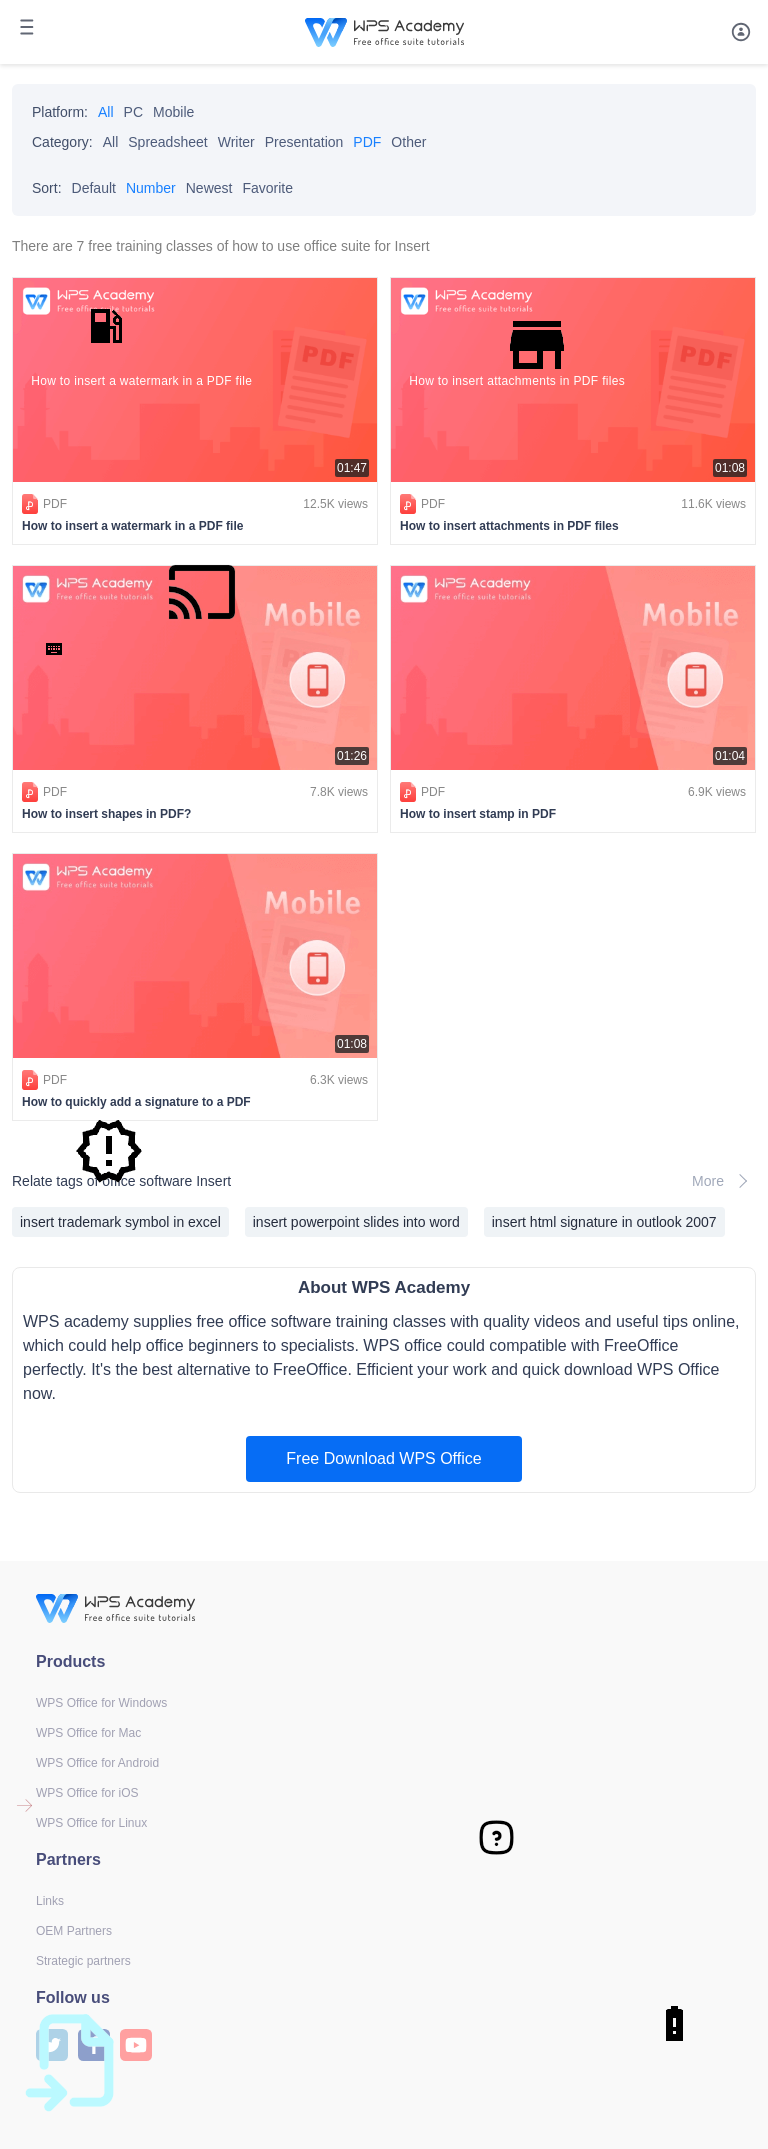 This screenshot has height=2149, width=768. What do you see at coordinates (674, 2023) in the screenshot?
I see `indicates low battery warning` at bounding box center [674, 2023].